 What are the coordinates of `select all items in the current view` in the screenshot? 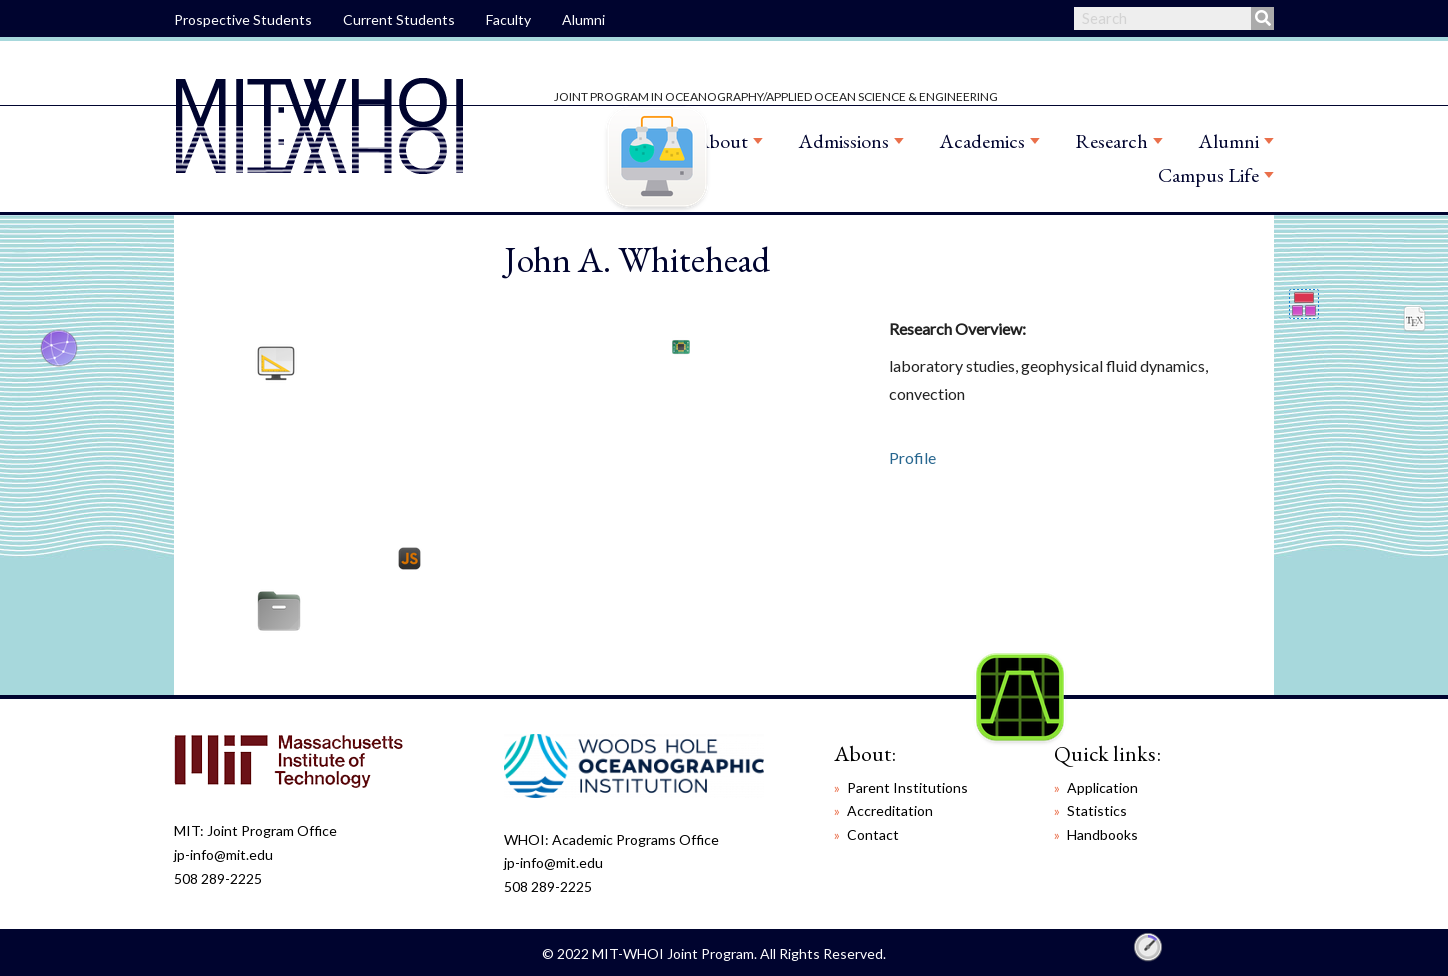 It's located at (1304, 304).